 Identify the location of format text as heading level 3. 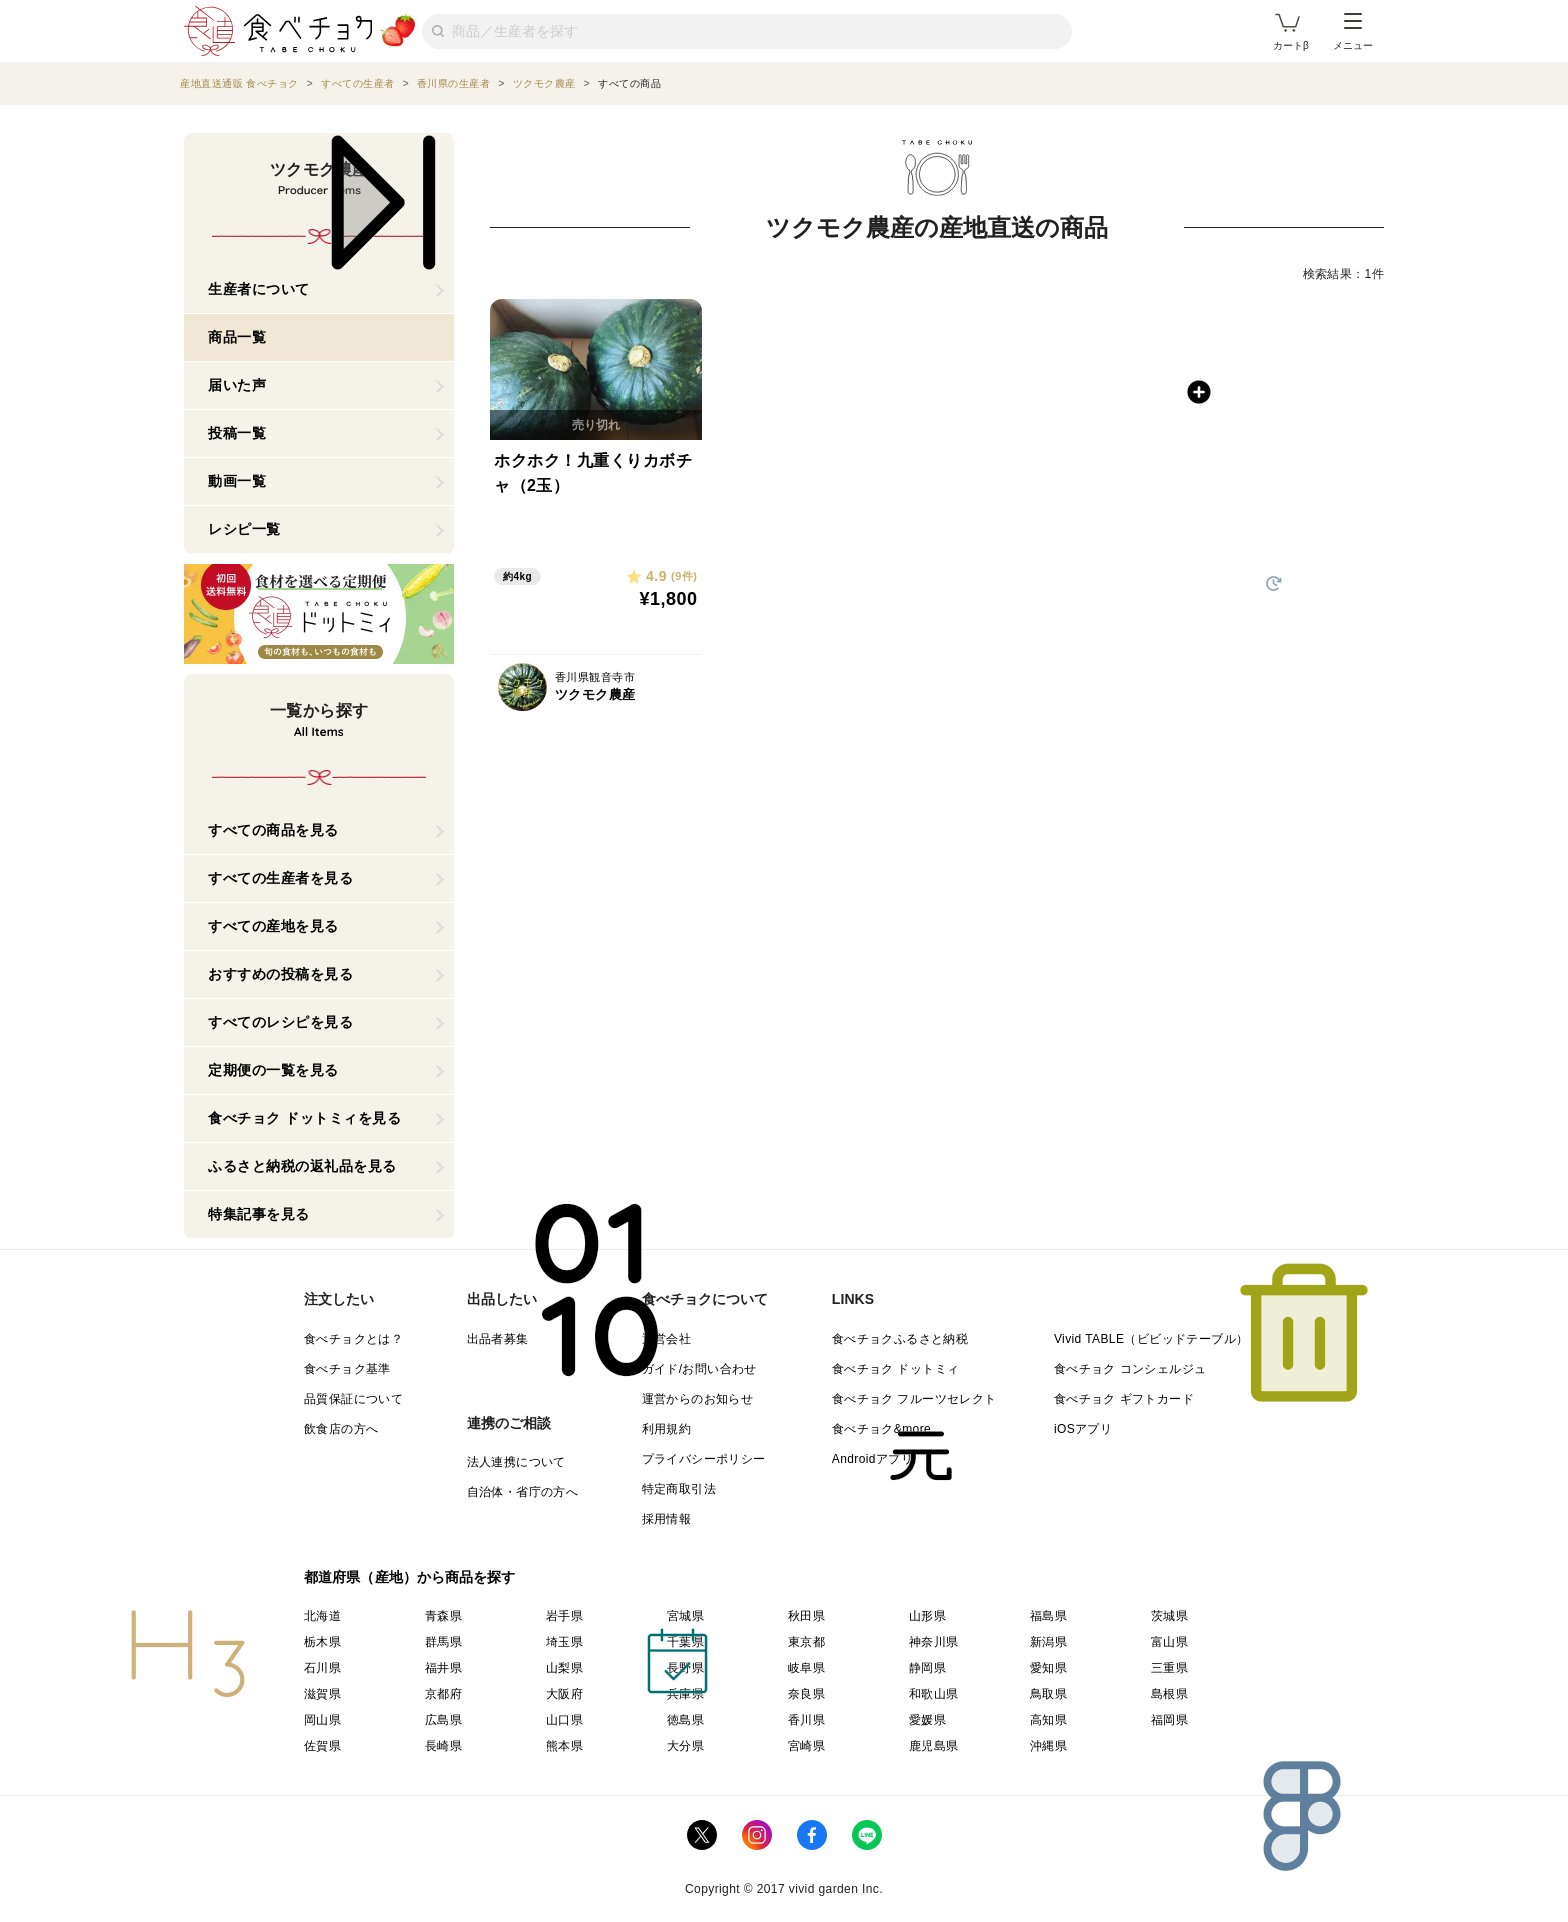
(181, 1651).